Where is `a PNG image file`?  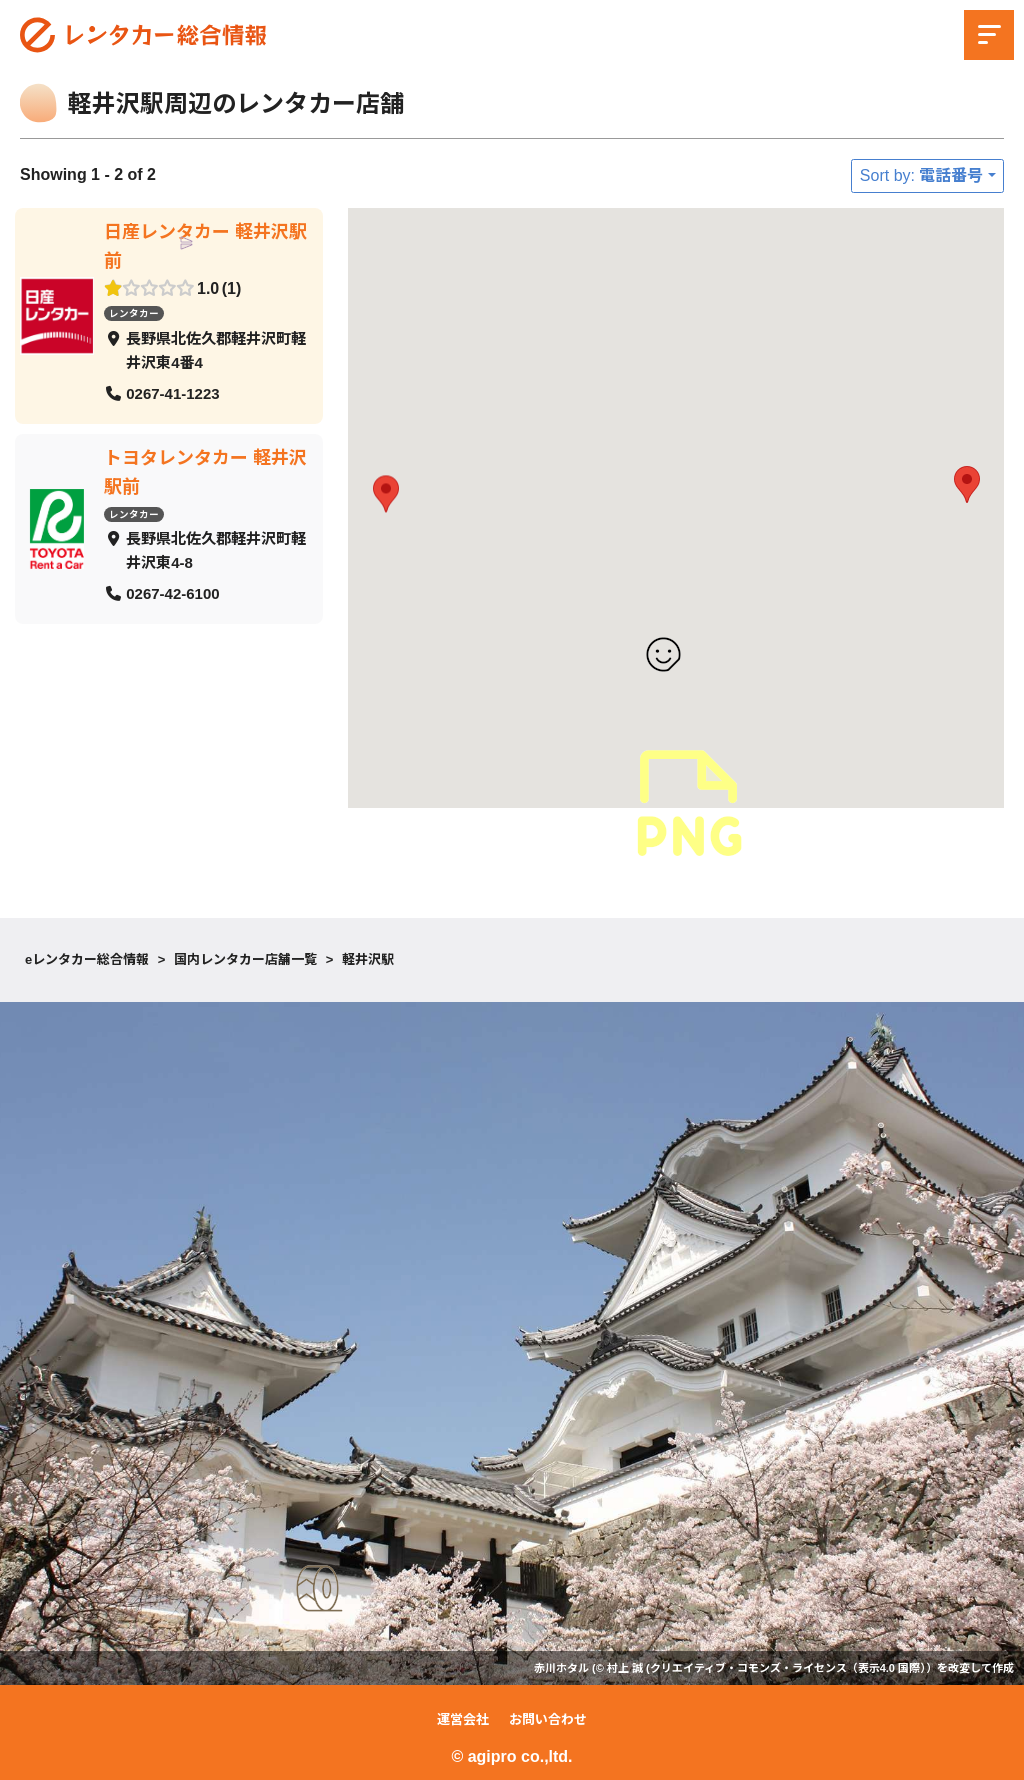 a PNG image file is located at coordinates (688, 807).